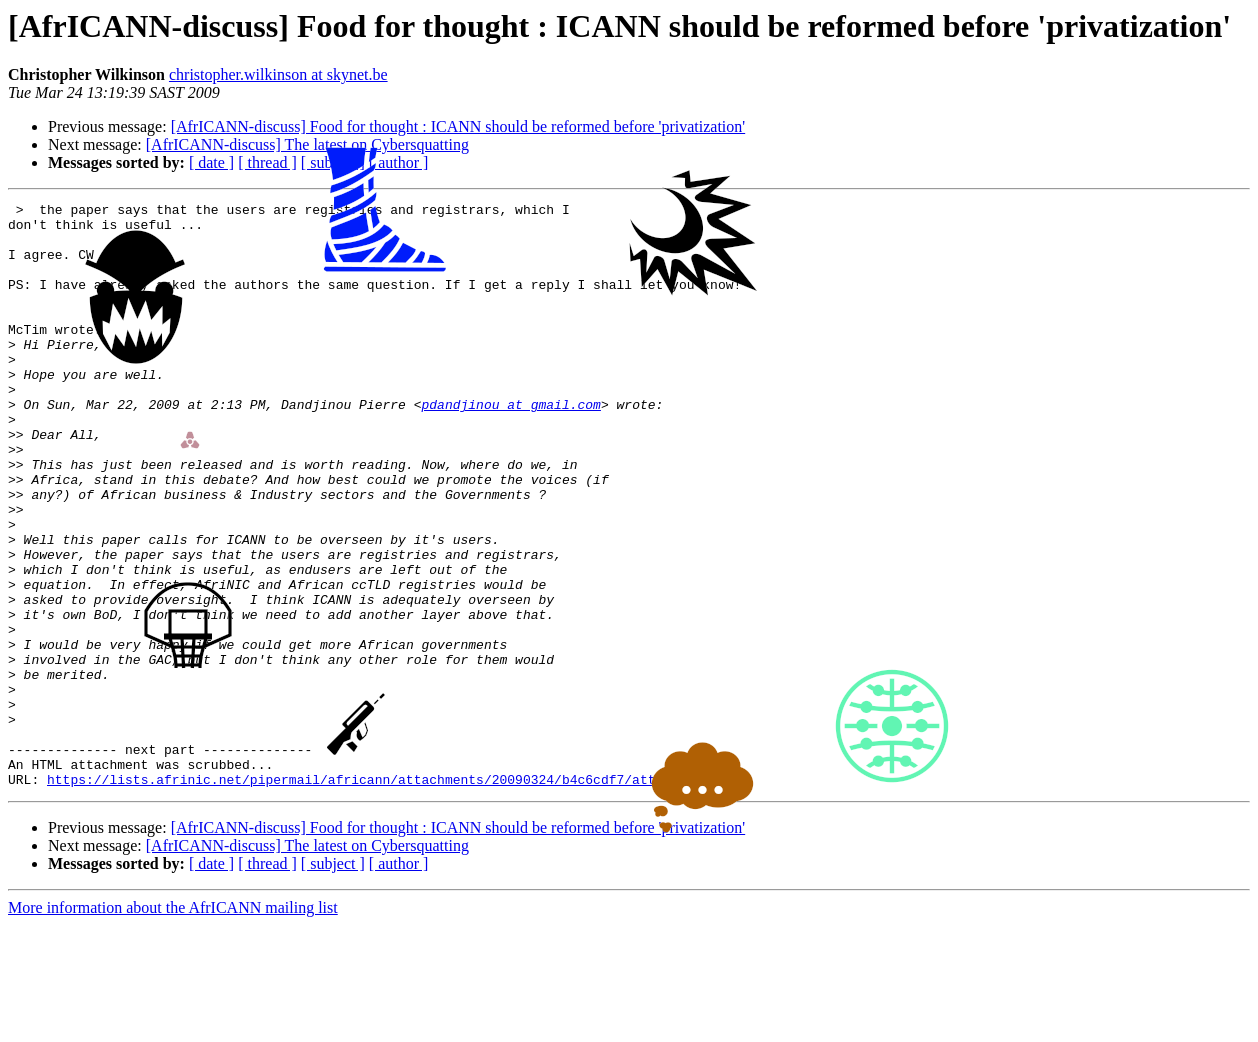  What do you see at coordinates (384, 210) in the screenshot?
I see `browse sandals or summer footwear` at bounding box center [384, 210].